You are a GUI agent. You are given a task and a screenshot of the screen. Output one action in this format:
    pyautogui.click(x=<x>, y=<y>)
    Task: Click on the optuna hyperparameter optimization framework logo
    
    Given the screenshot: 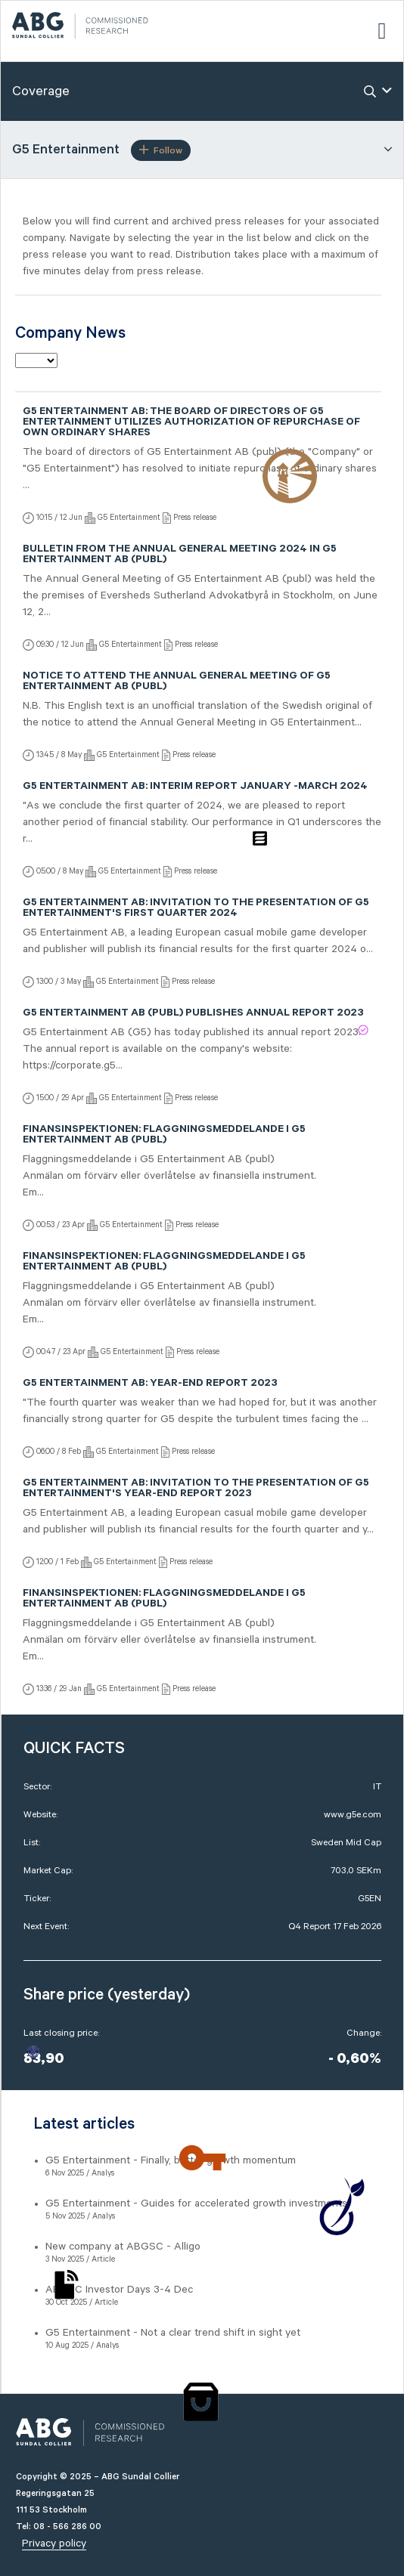 What is the action you would take?
    pyautogui.click(x=33, y=2052)
    